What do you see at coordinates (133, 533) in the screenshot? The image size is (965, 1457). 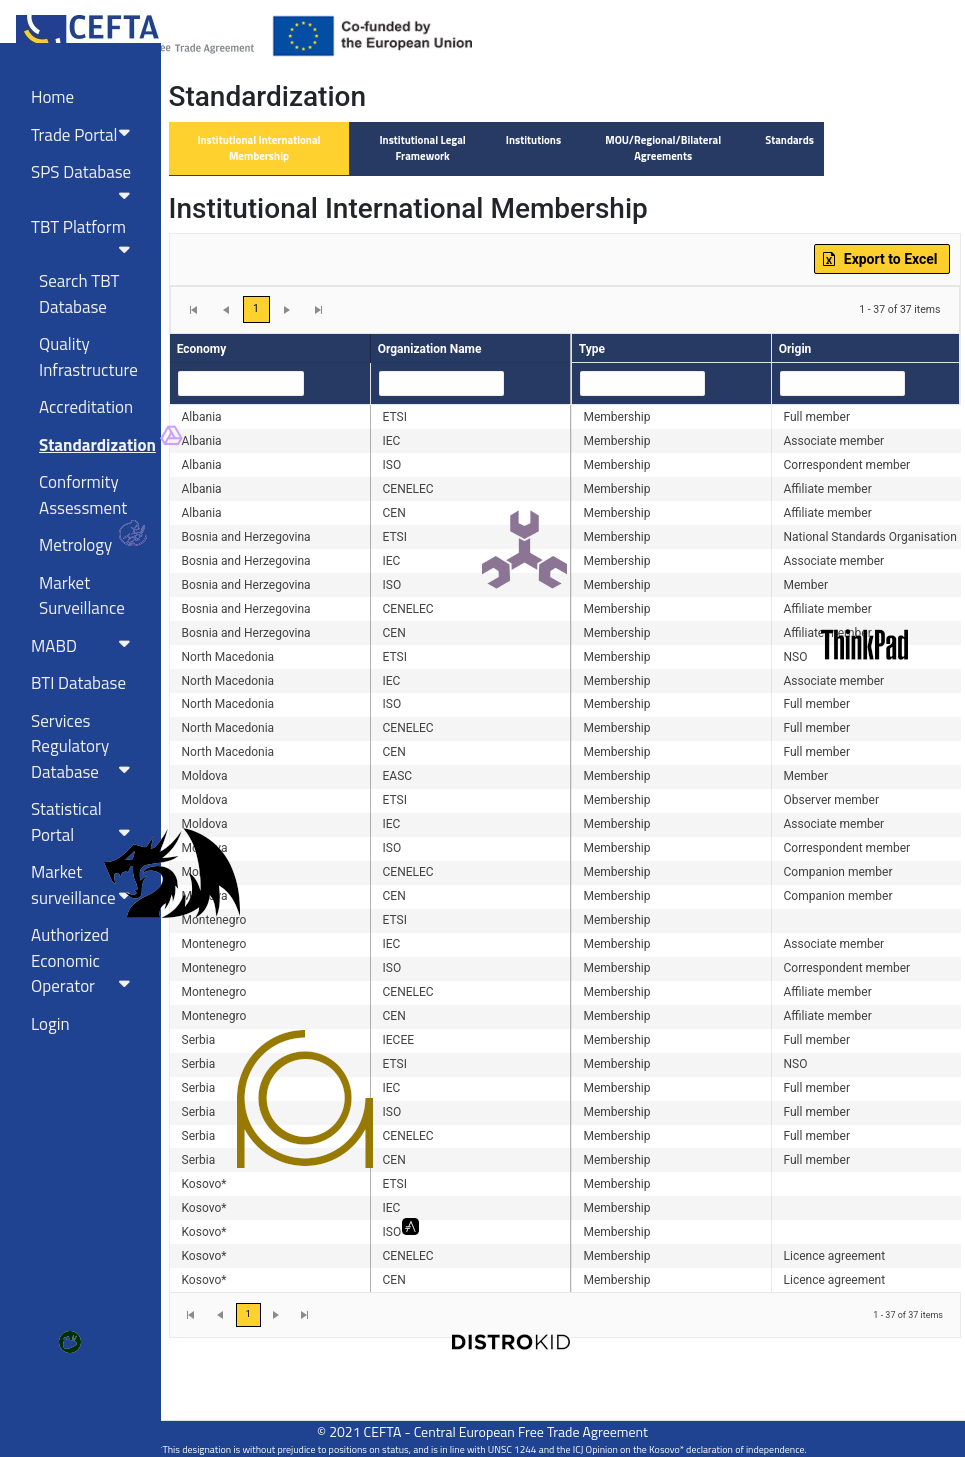 I see `visit the CodeMirror website or documentation` at bounding box center [133, 533].